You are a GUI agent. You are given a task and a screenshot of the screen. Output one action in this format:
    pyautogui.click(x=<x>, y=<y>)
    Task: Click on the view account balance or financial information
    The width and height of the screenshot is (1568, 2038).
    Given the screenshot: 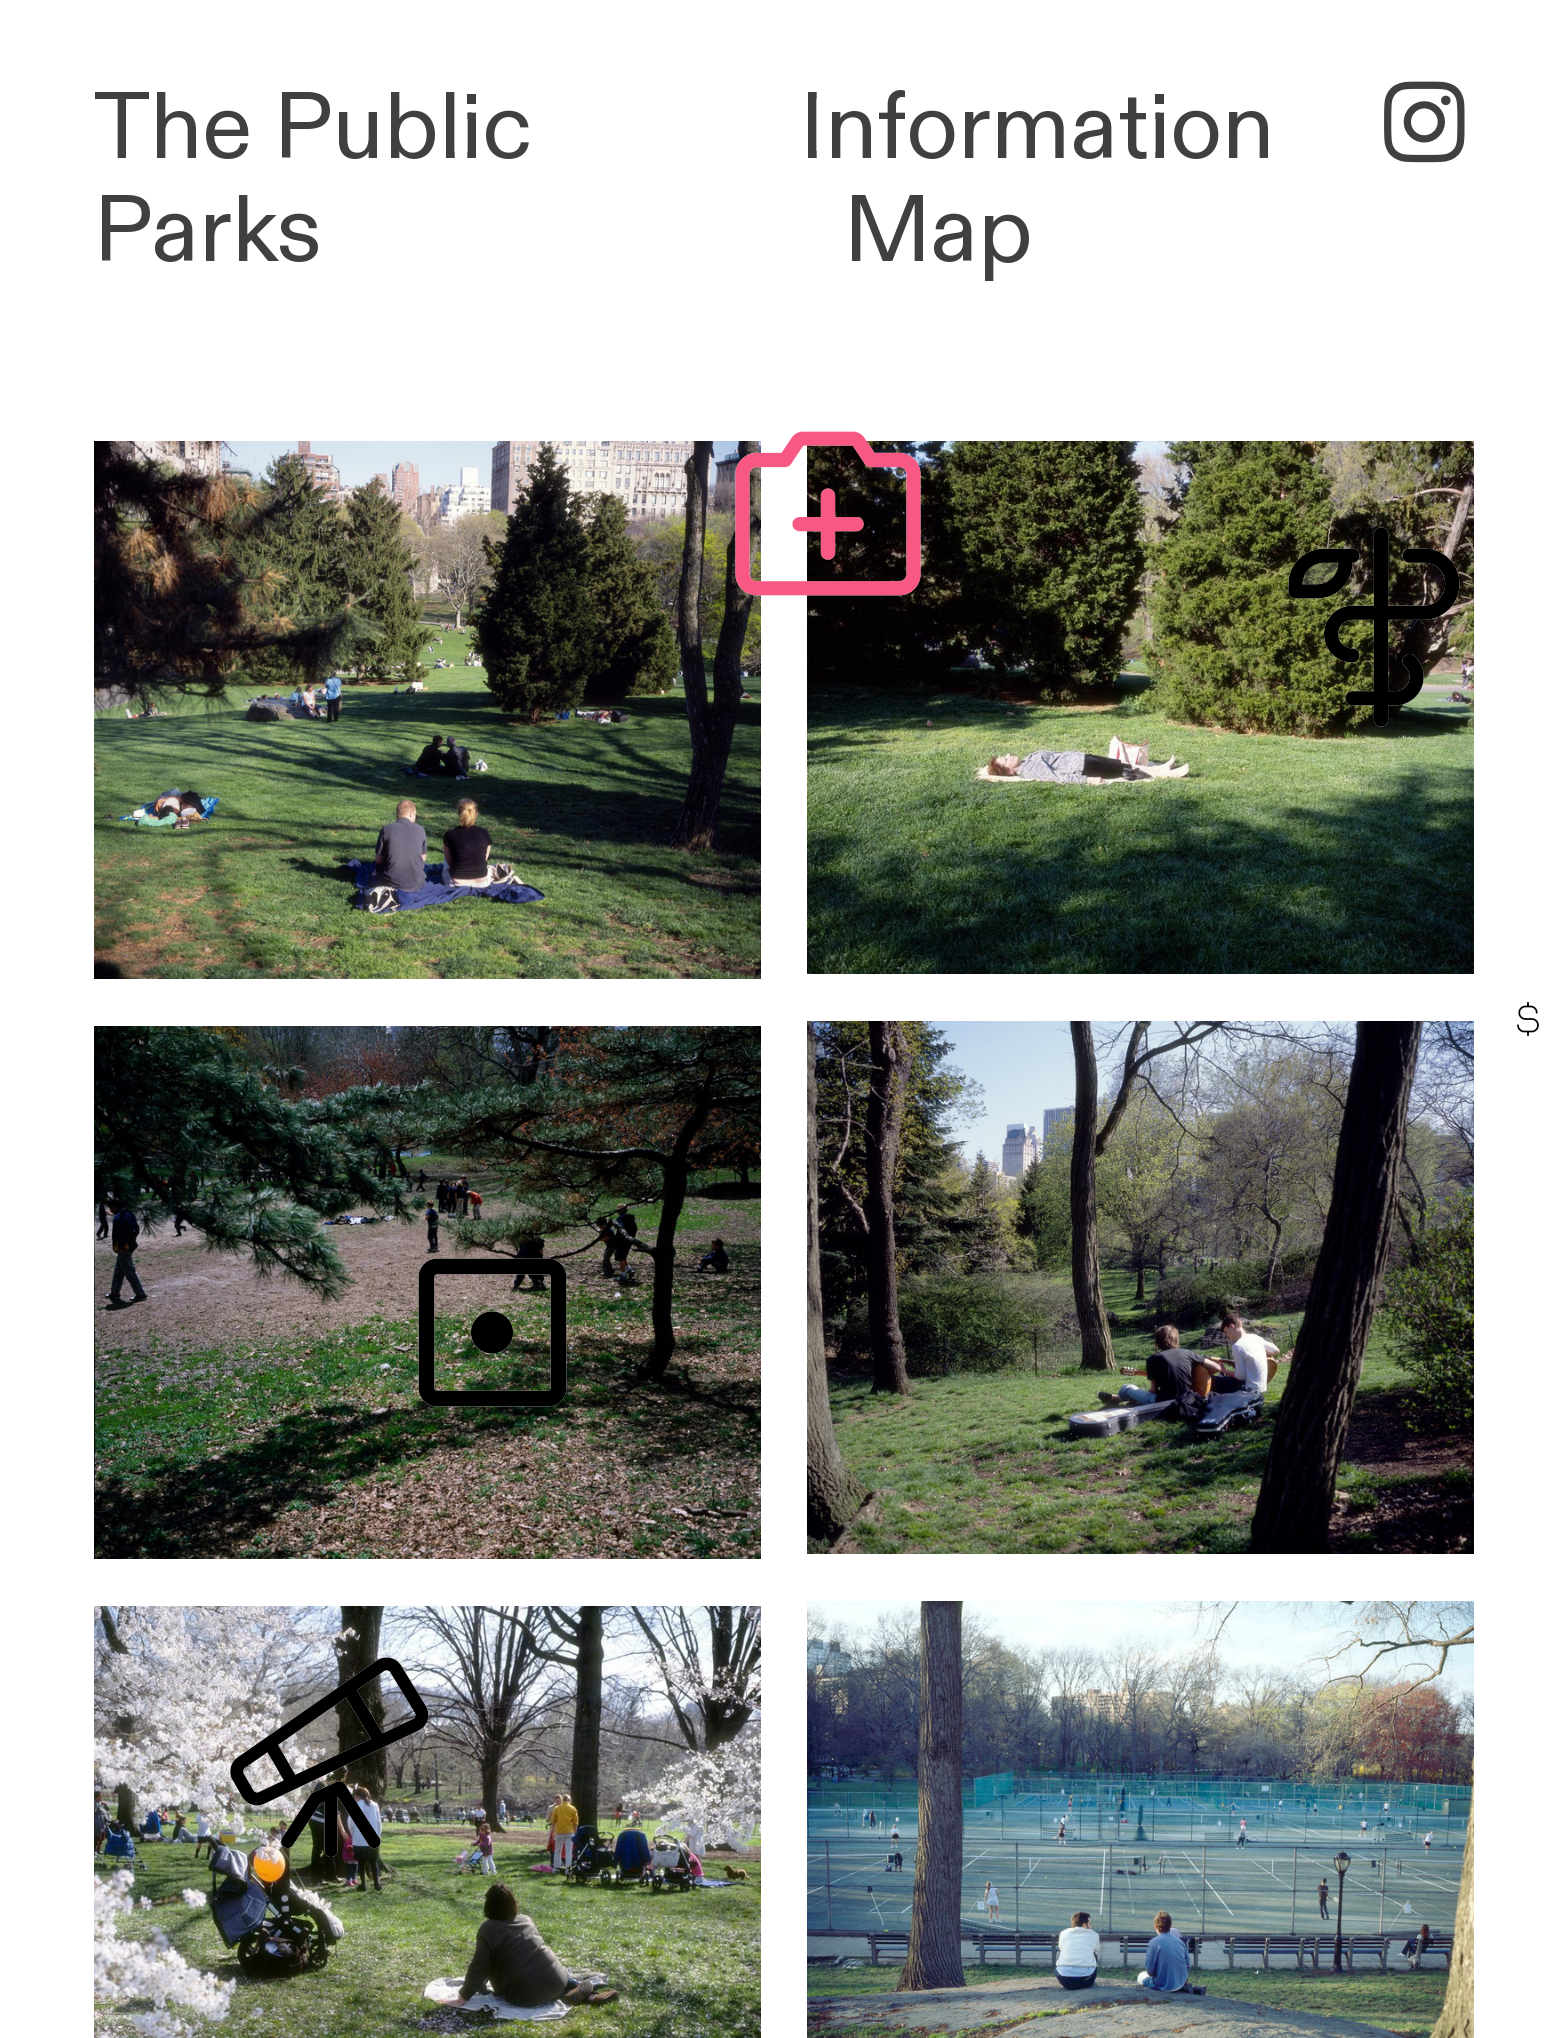 What is the action you would take?
    pyautogui.click(x=1528, y=1019)
    